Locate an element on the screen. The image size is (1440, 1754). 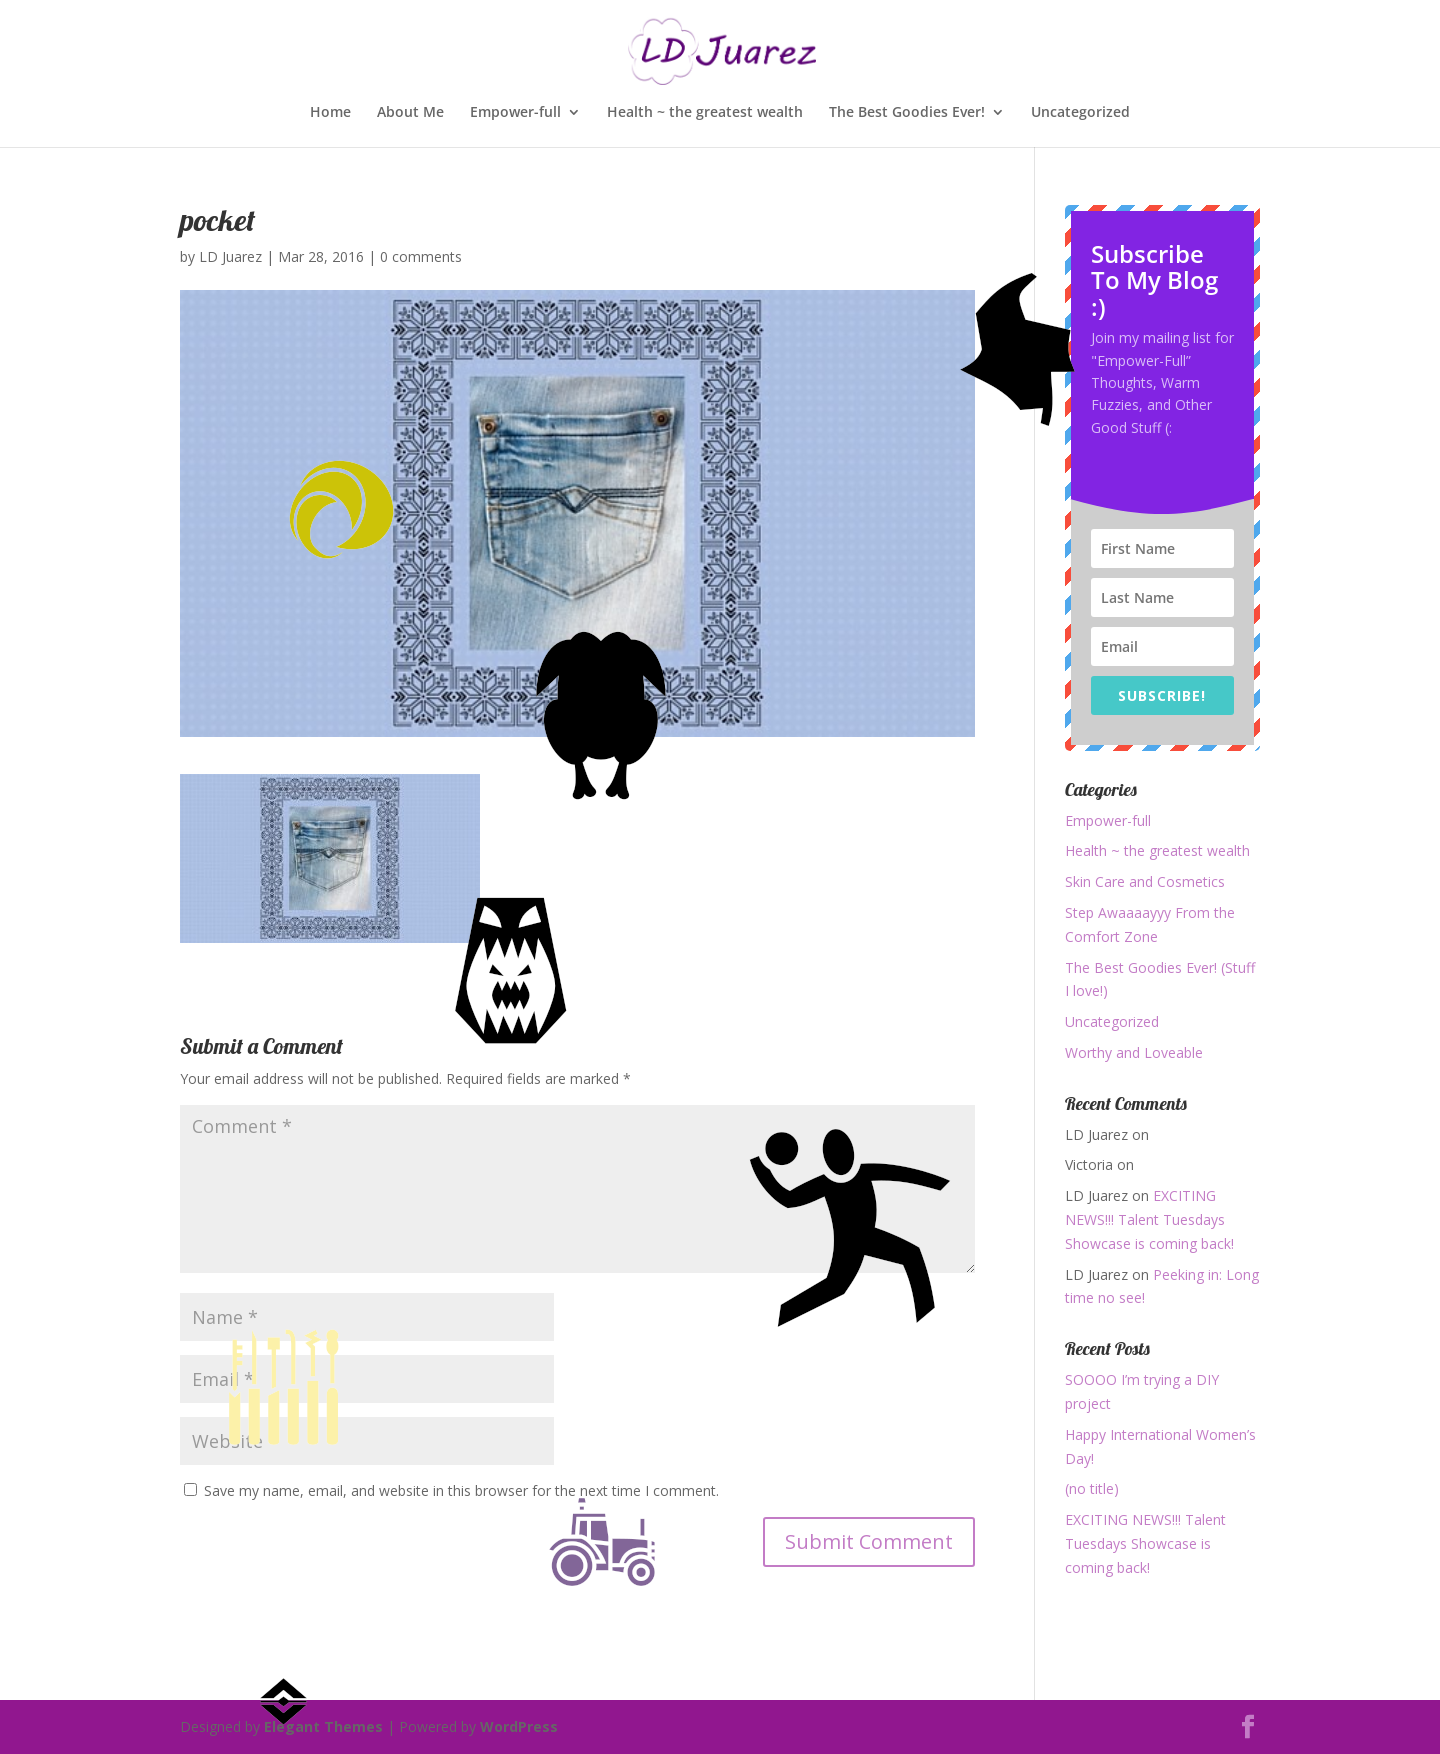
lockpicking tools or thief skills in a game is located at coordinates (285, 1386).